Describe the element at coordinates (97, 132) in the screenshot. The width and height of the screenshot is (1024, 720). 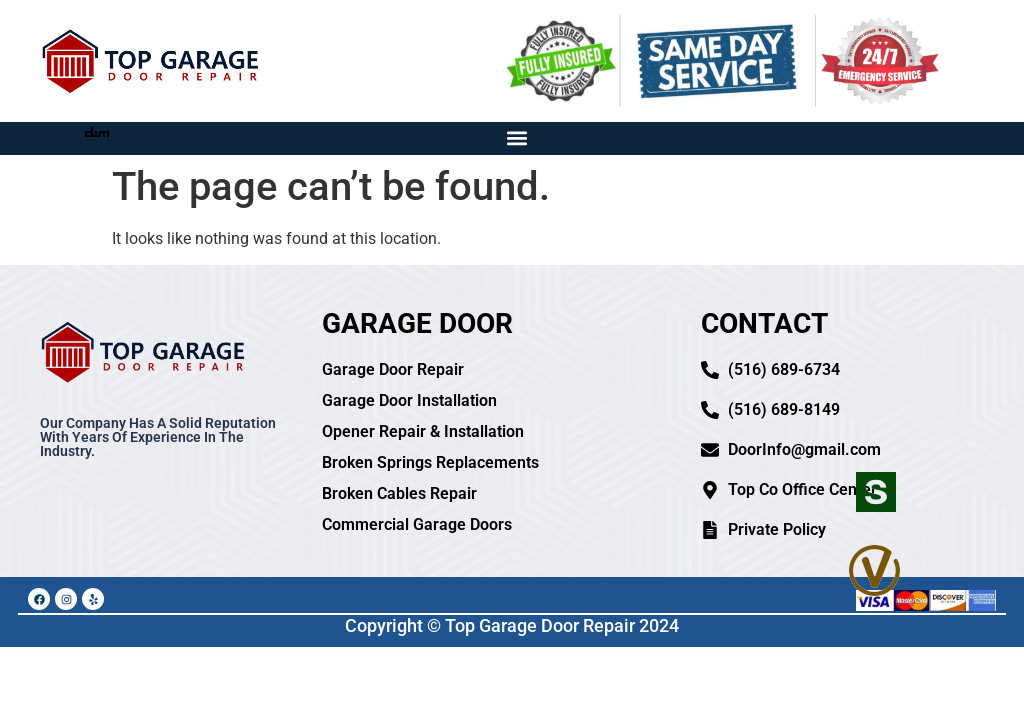
I see `dwm window manager logo` at that location.